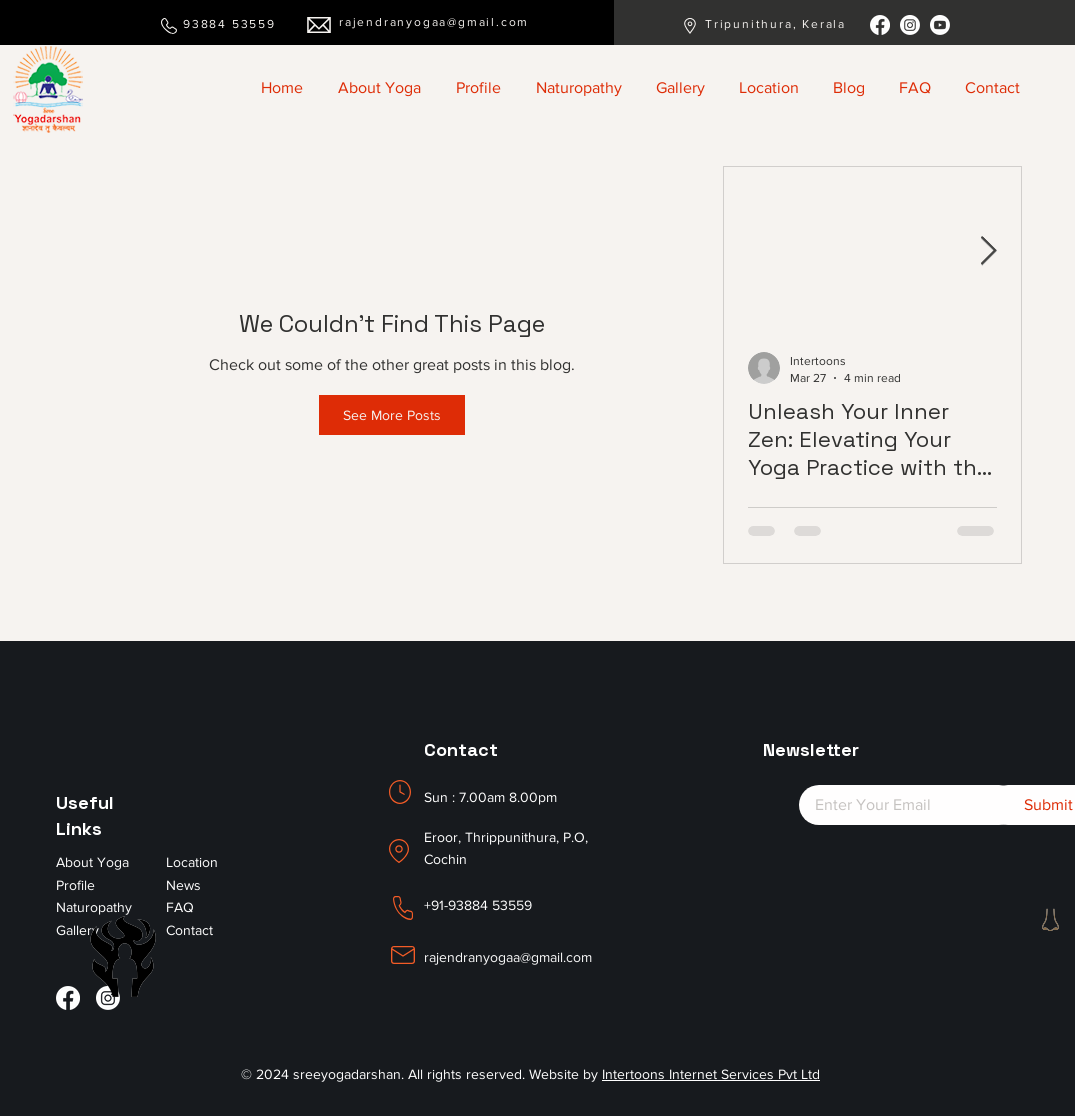 The image size is (1075, 1116). Describe the element at coordinates (1050, 919) in the screenshot. I see `access nose or smell-related settings` at that location.